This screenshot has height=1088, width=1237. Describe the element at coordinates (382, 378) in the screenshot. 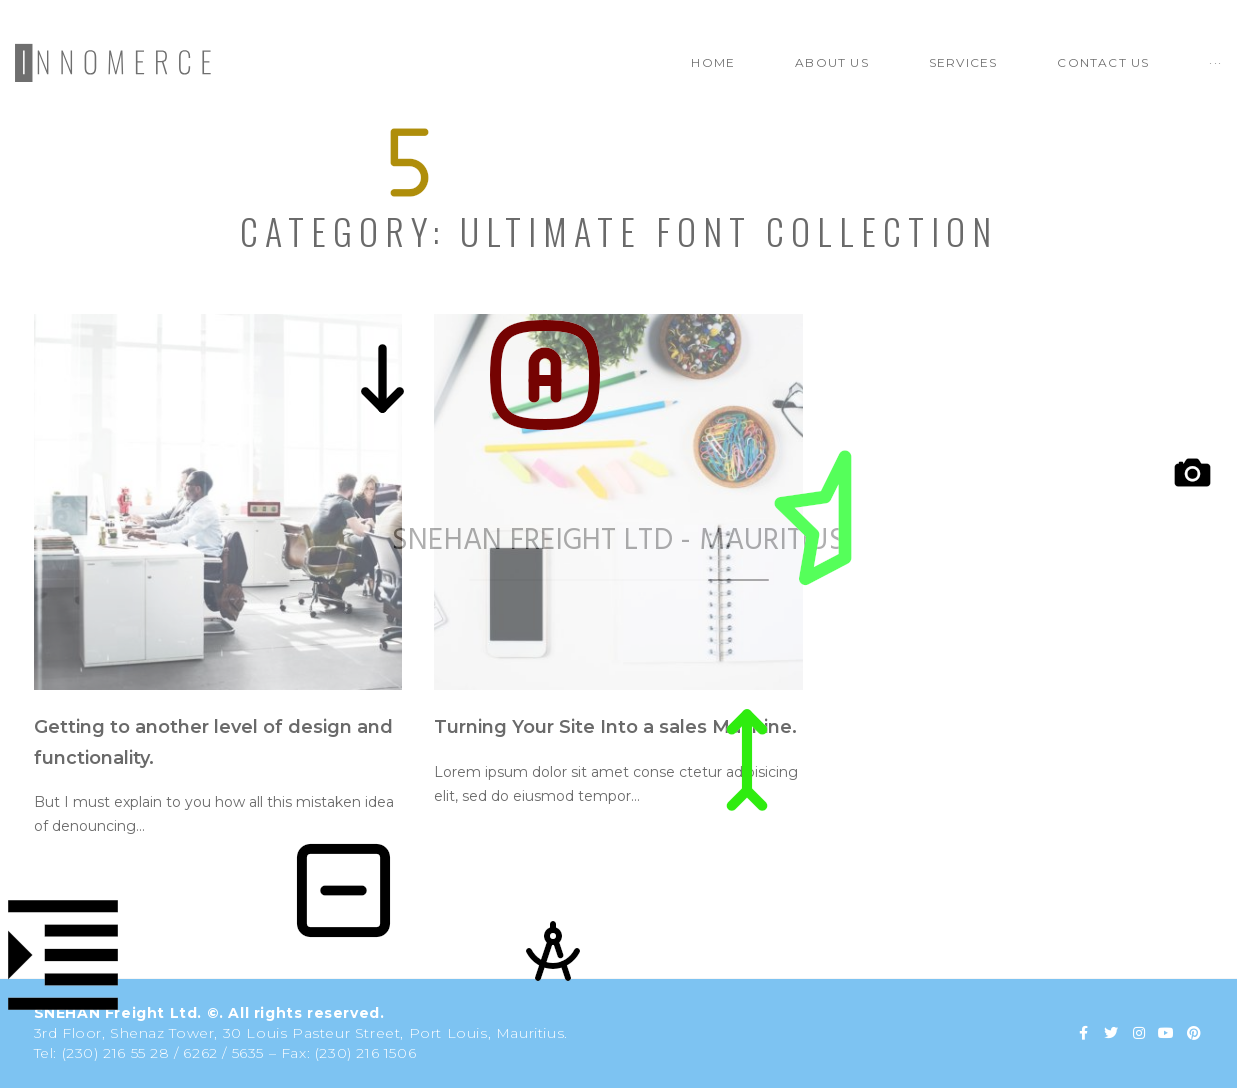

I see `scroll down or view more content below` at that location.